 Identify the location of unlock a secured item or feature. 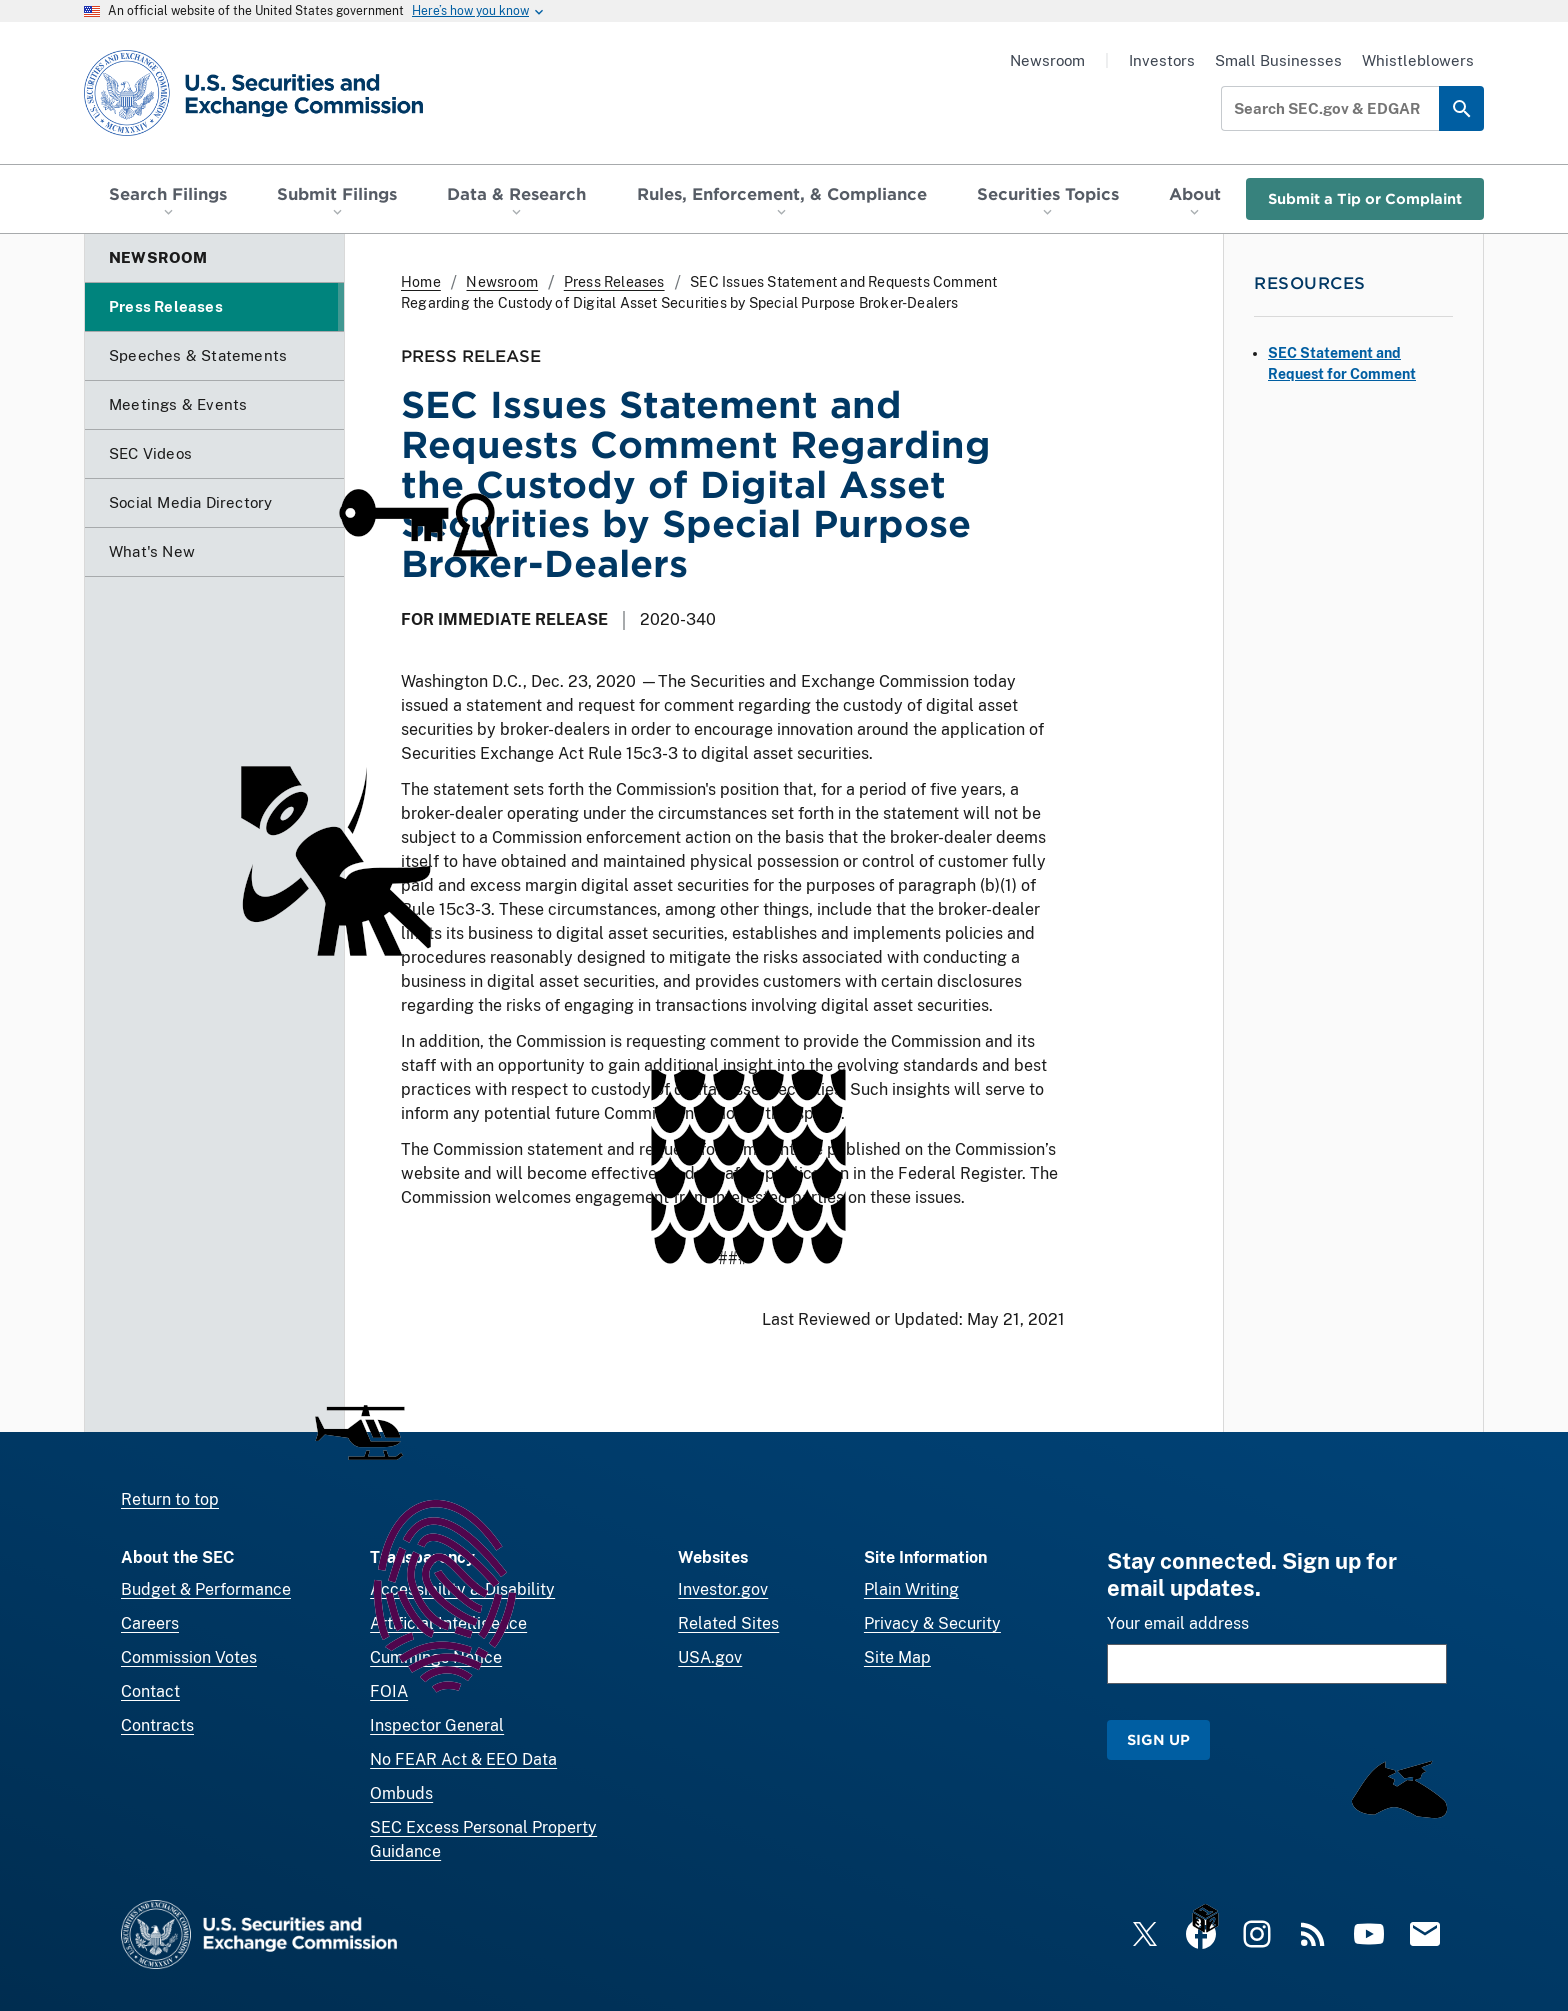
(418, 522).